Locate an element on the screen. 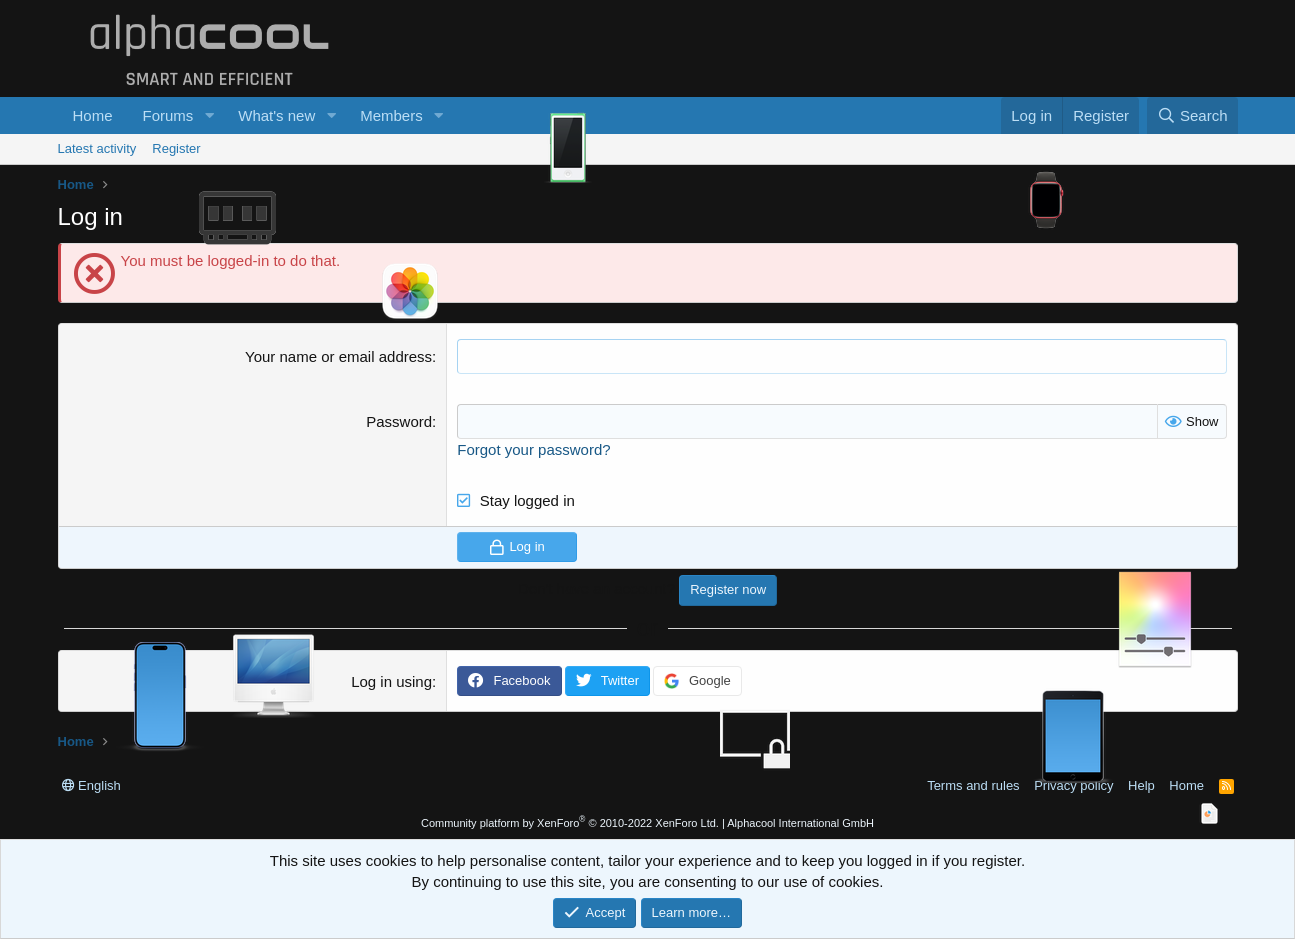 This screenshot has width=1295, height=939. manage connected iPad mini device is located at coordinates (1073, 728).